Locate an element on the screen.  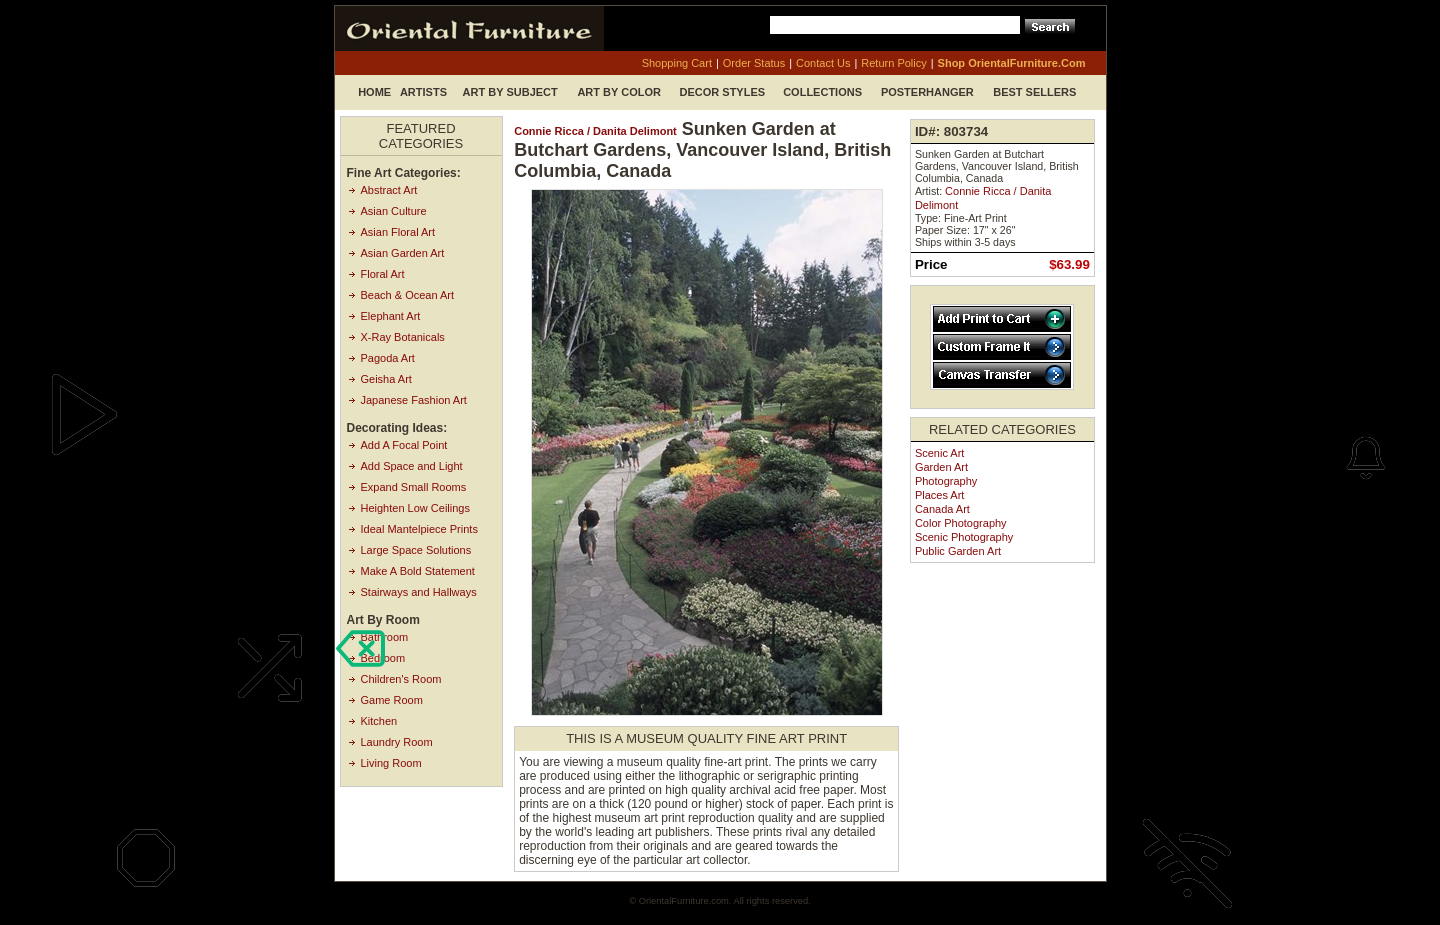
delete a tag or label is located at coordinates (360, 648).